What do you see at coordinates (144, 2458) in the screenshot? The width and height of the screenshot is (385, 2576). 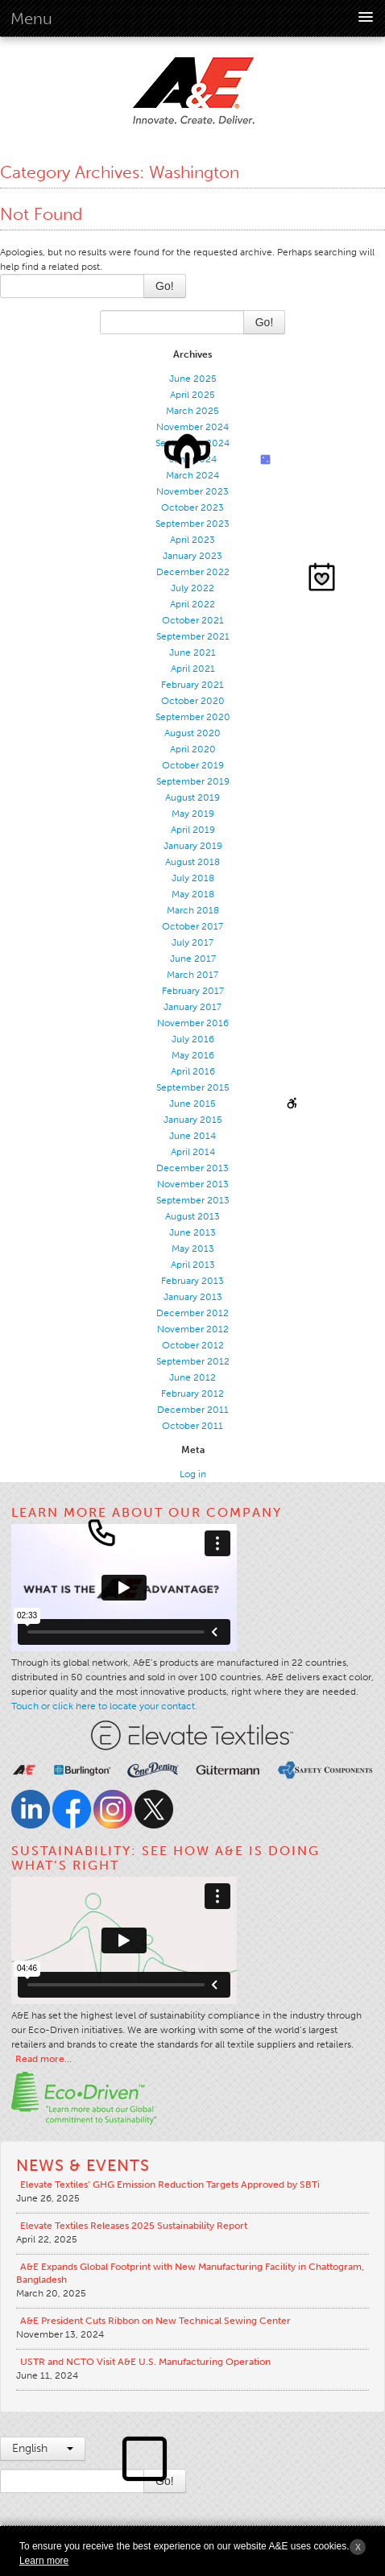 I see `select or deselect an item` at bounding box center [144, 2458].